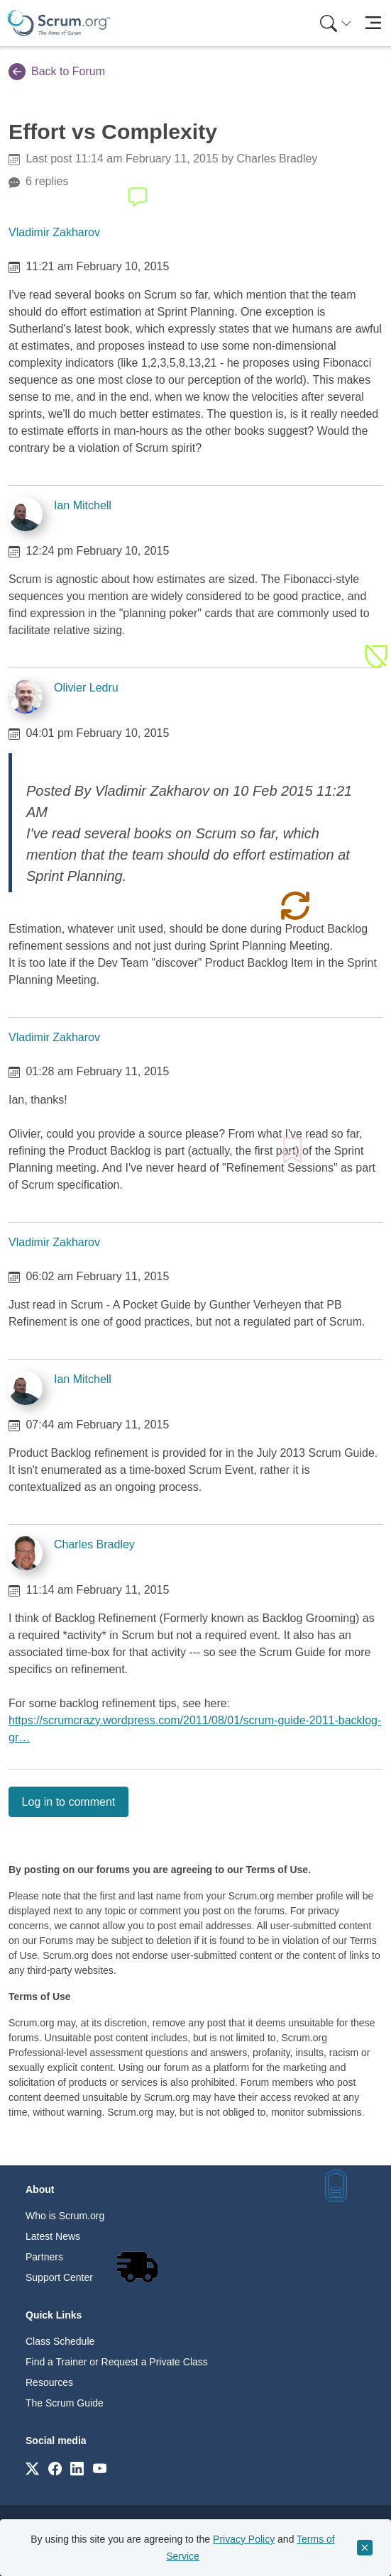  What do you see at coordinates (295, 906) in the screenshot?
I see `sync data across devices` at bounding box center [295, 906].